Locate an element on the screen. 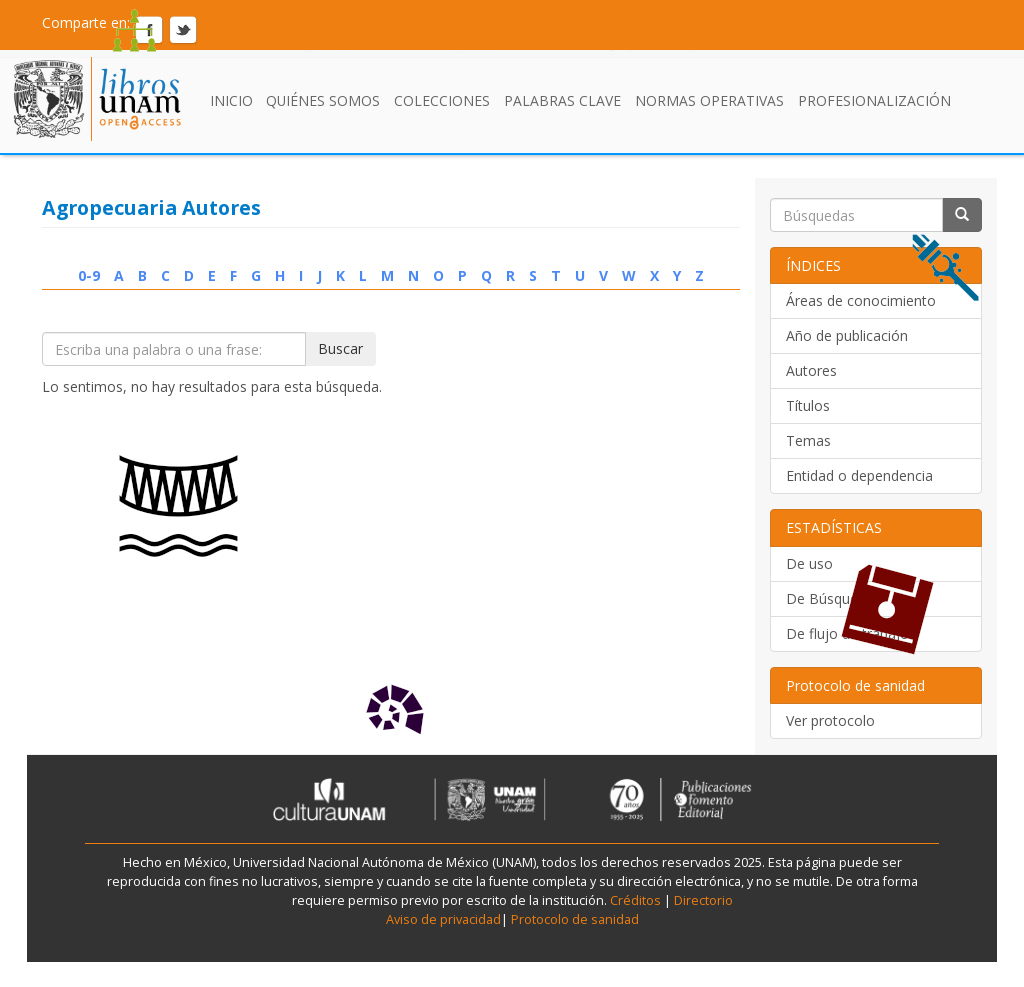 The image size is (1024, 987). view organizational hierarchy or team structure is located at coordinates (134, 30).